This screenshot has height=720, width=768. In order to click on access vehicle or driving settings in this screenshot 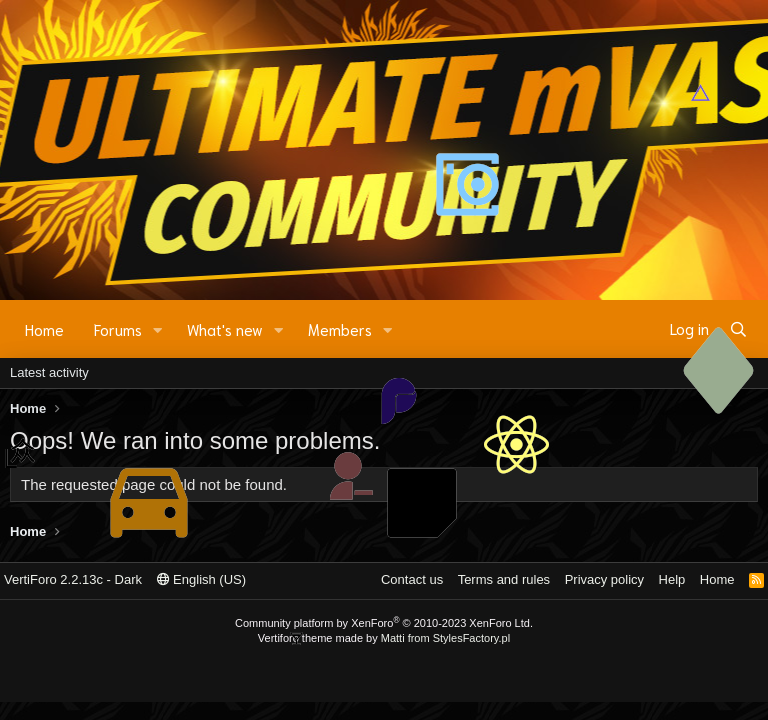, I will do `click(149, 499)`.